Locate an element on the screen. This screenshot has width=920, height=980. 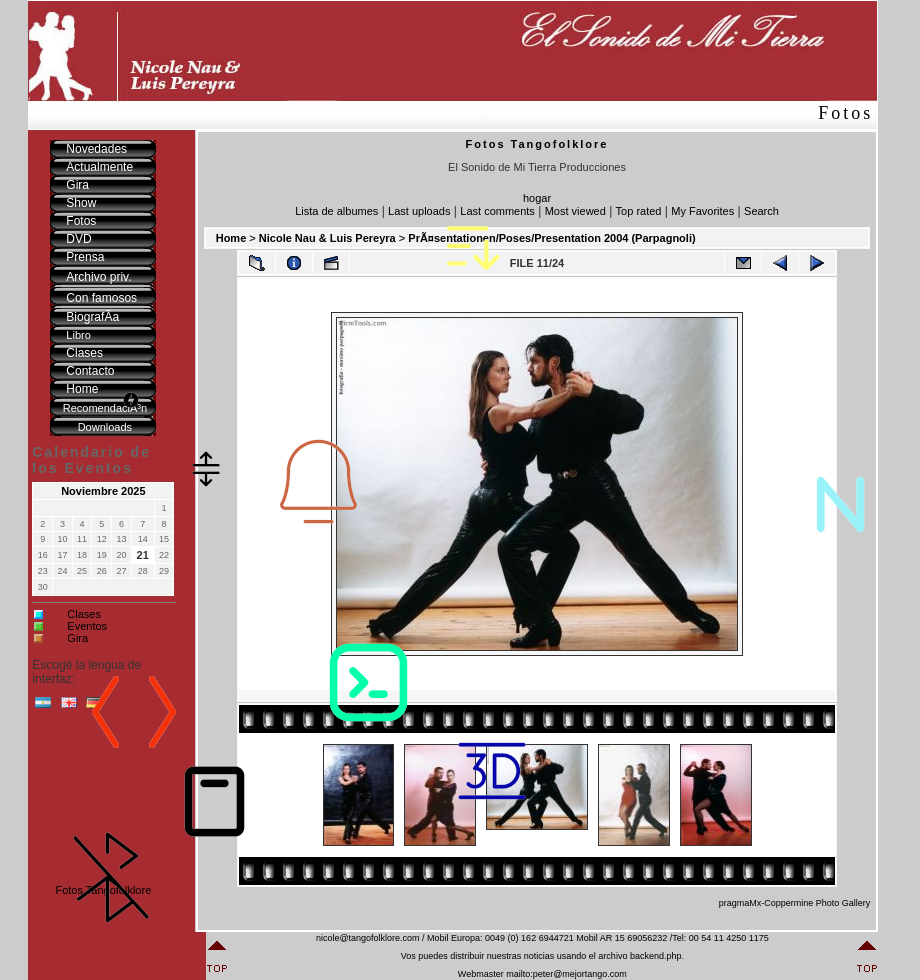
view notifications is located at coordinates (318, 481).